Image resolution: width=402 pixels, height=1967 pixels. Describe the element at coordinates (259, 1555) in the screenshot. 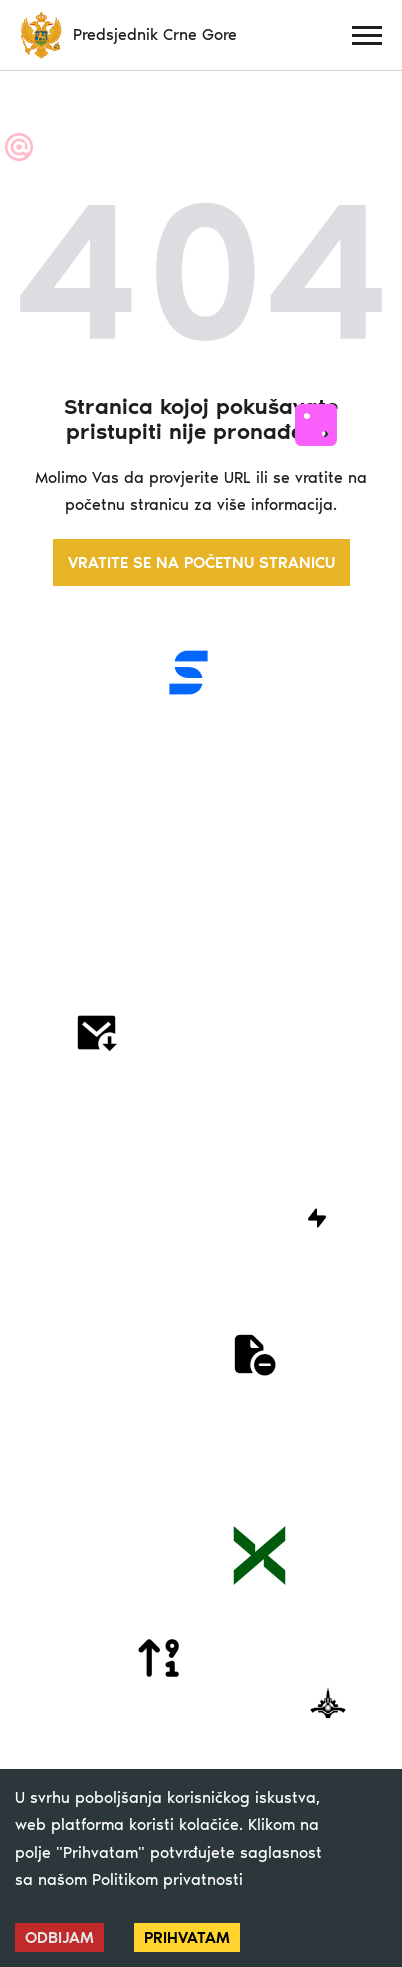

I see `open the StockX app` at that location.